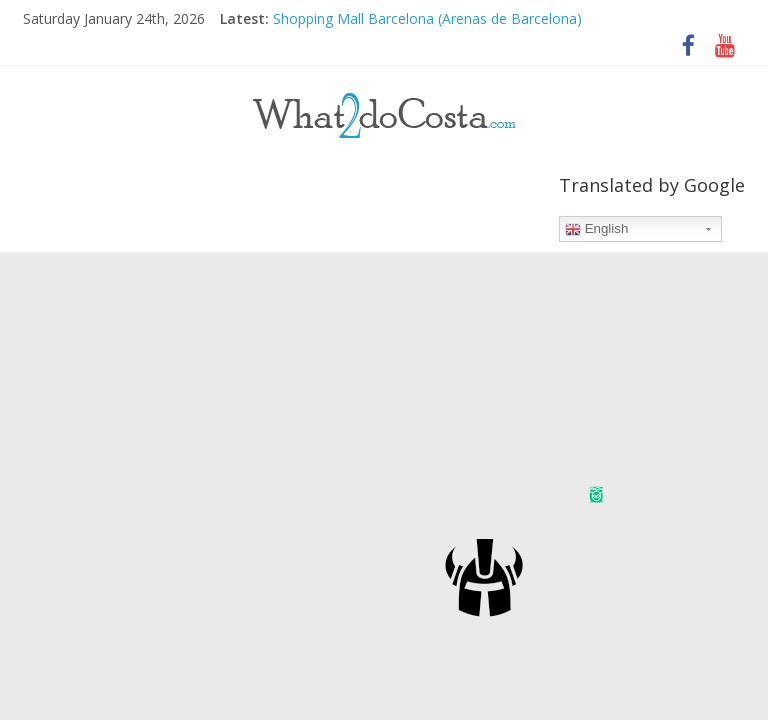 The width and height of the screenshot is (768, 720). What do you see at coordinates (484, 578) in the screenshot?
I see `equip heavy armor or helmet` at bounding box center [484, 578].